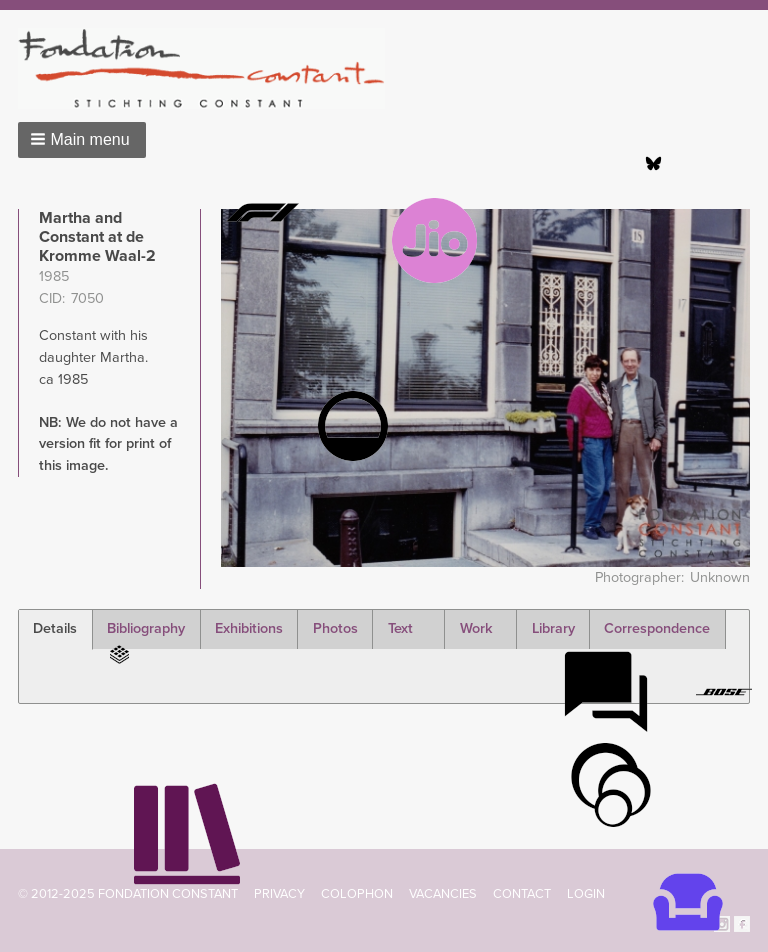 The image size is (768, 952). Describe the element at coordinates (187, 834) in the screenshot. I see `open the StoryGraph app` at that location.